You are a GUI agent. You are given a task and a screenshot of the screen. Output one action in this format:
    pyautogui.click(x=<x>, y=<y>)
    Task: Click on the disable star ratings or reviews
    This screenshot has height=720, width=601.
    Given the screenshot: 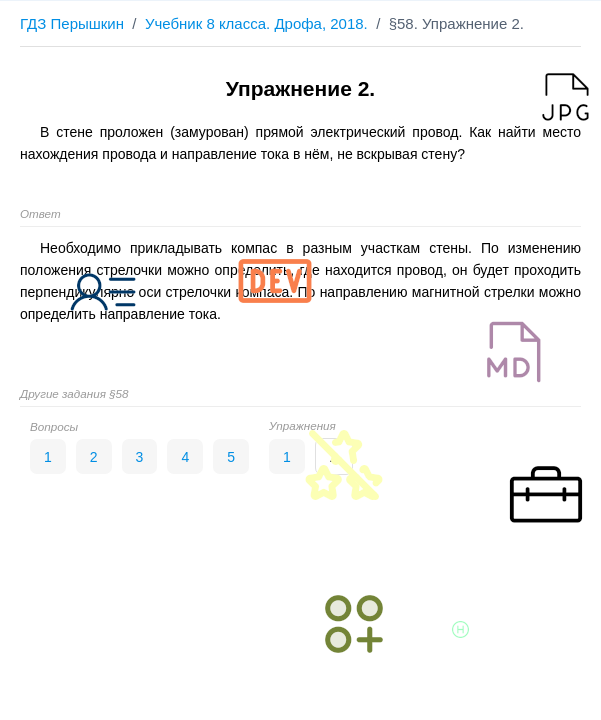 What is the action you would take?
    pyautogui.click(x=344, y=465)
    